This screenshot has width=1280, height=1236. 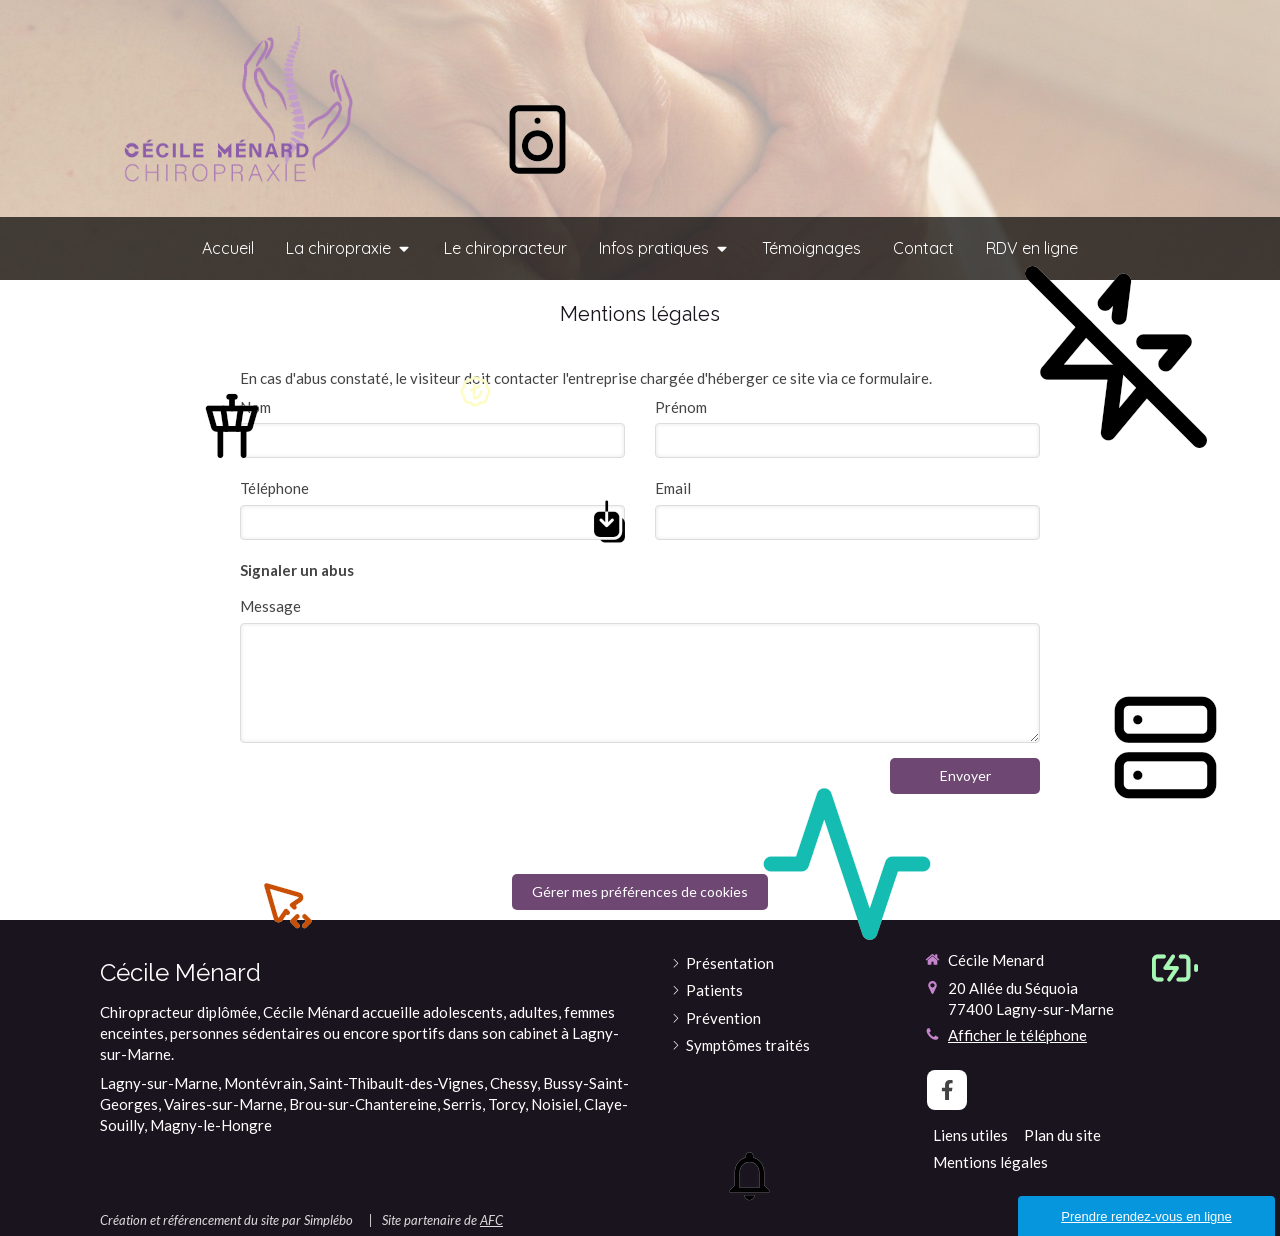 What do you see at coordinates (749, 1175) in the screenshot?
I see `view your notifications` at bounding box center [749, 1175].